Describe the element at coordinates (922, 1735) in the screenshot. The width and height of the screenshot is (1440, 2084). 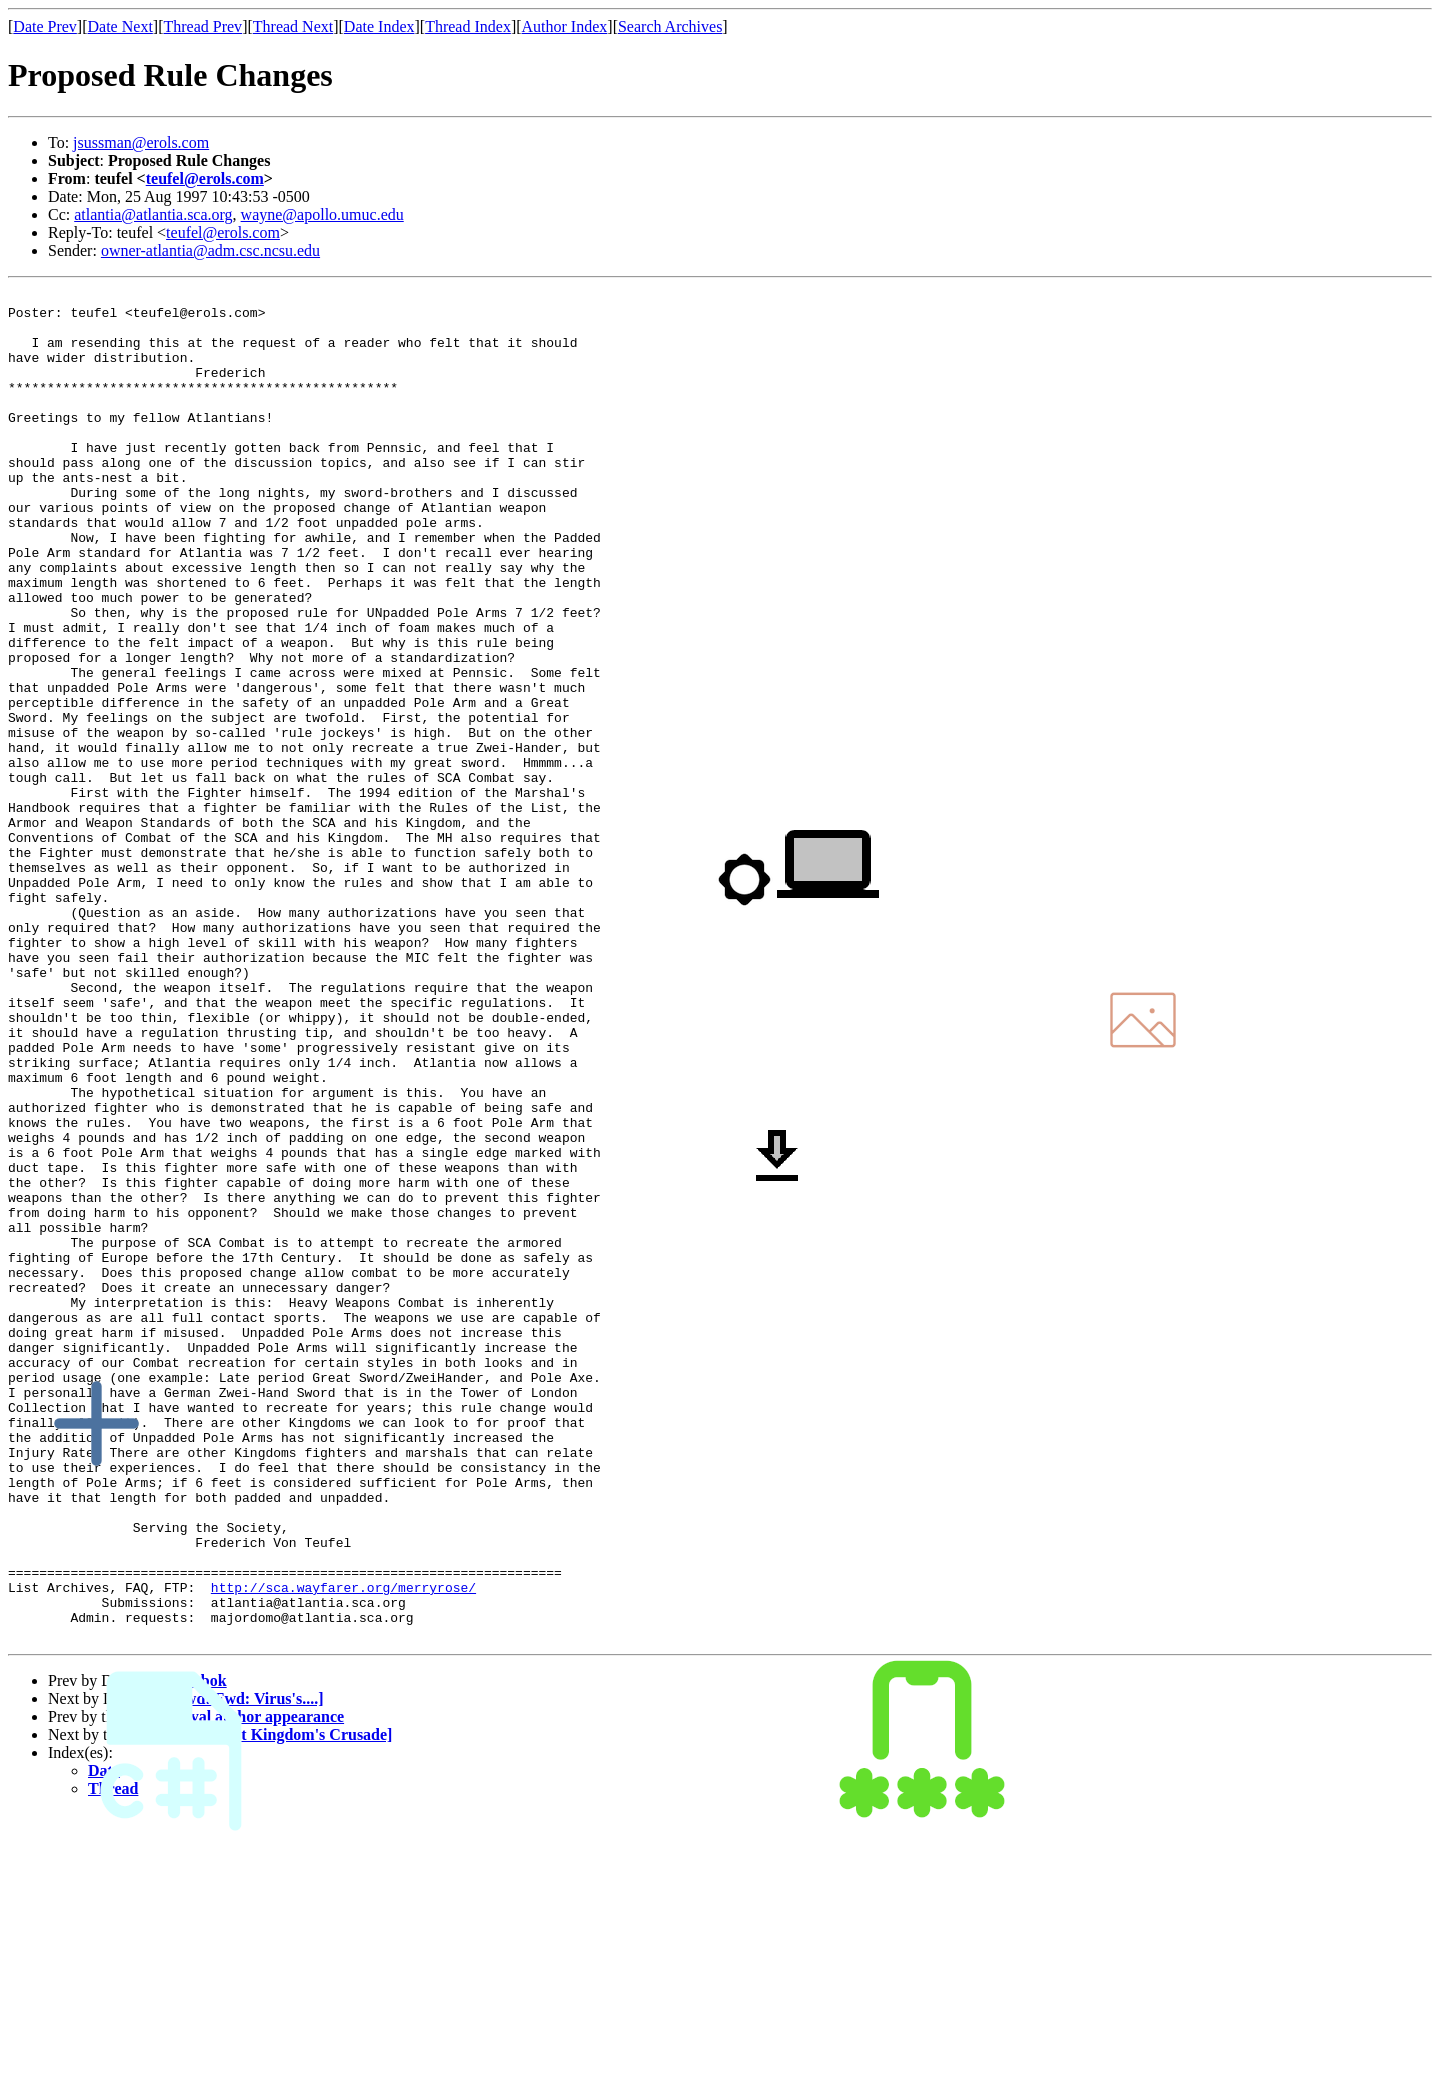
I see `enter password on mobile device` at that location.